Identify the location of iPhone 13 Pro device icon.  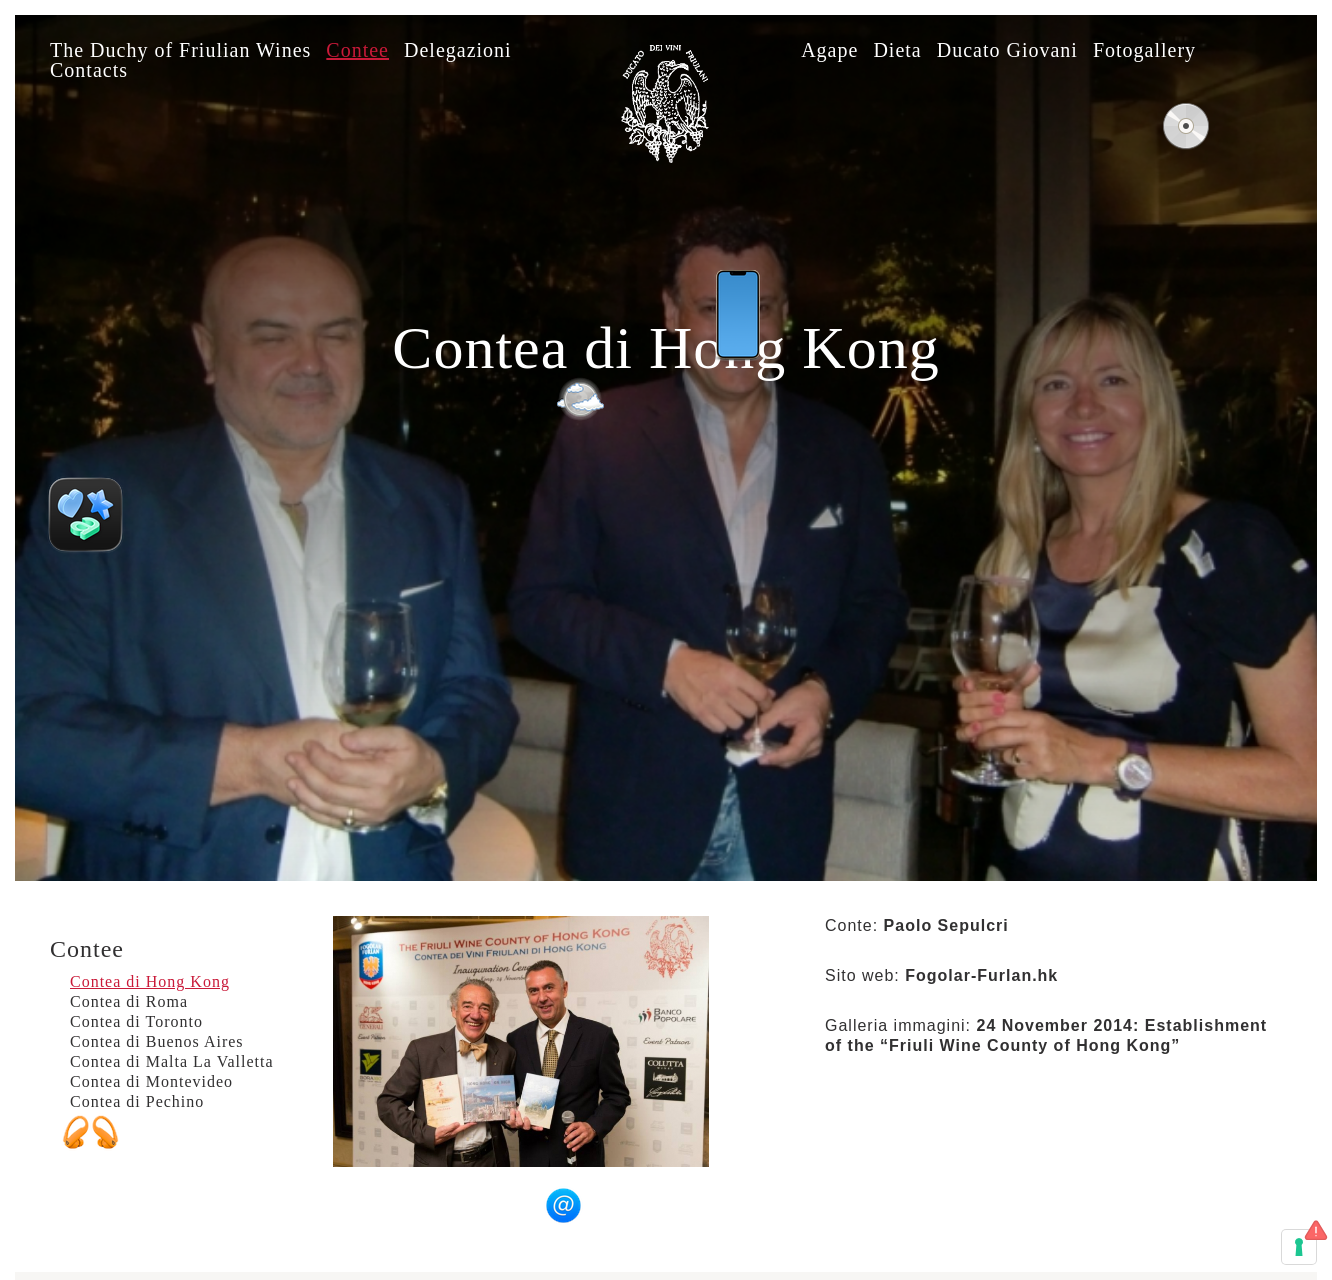
(738, 316).